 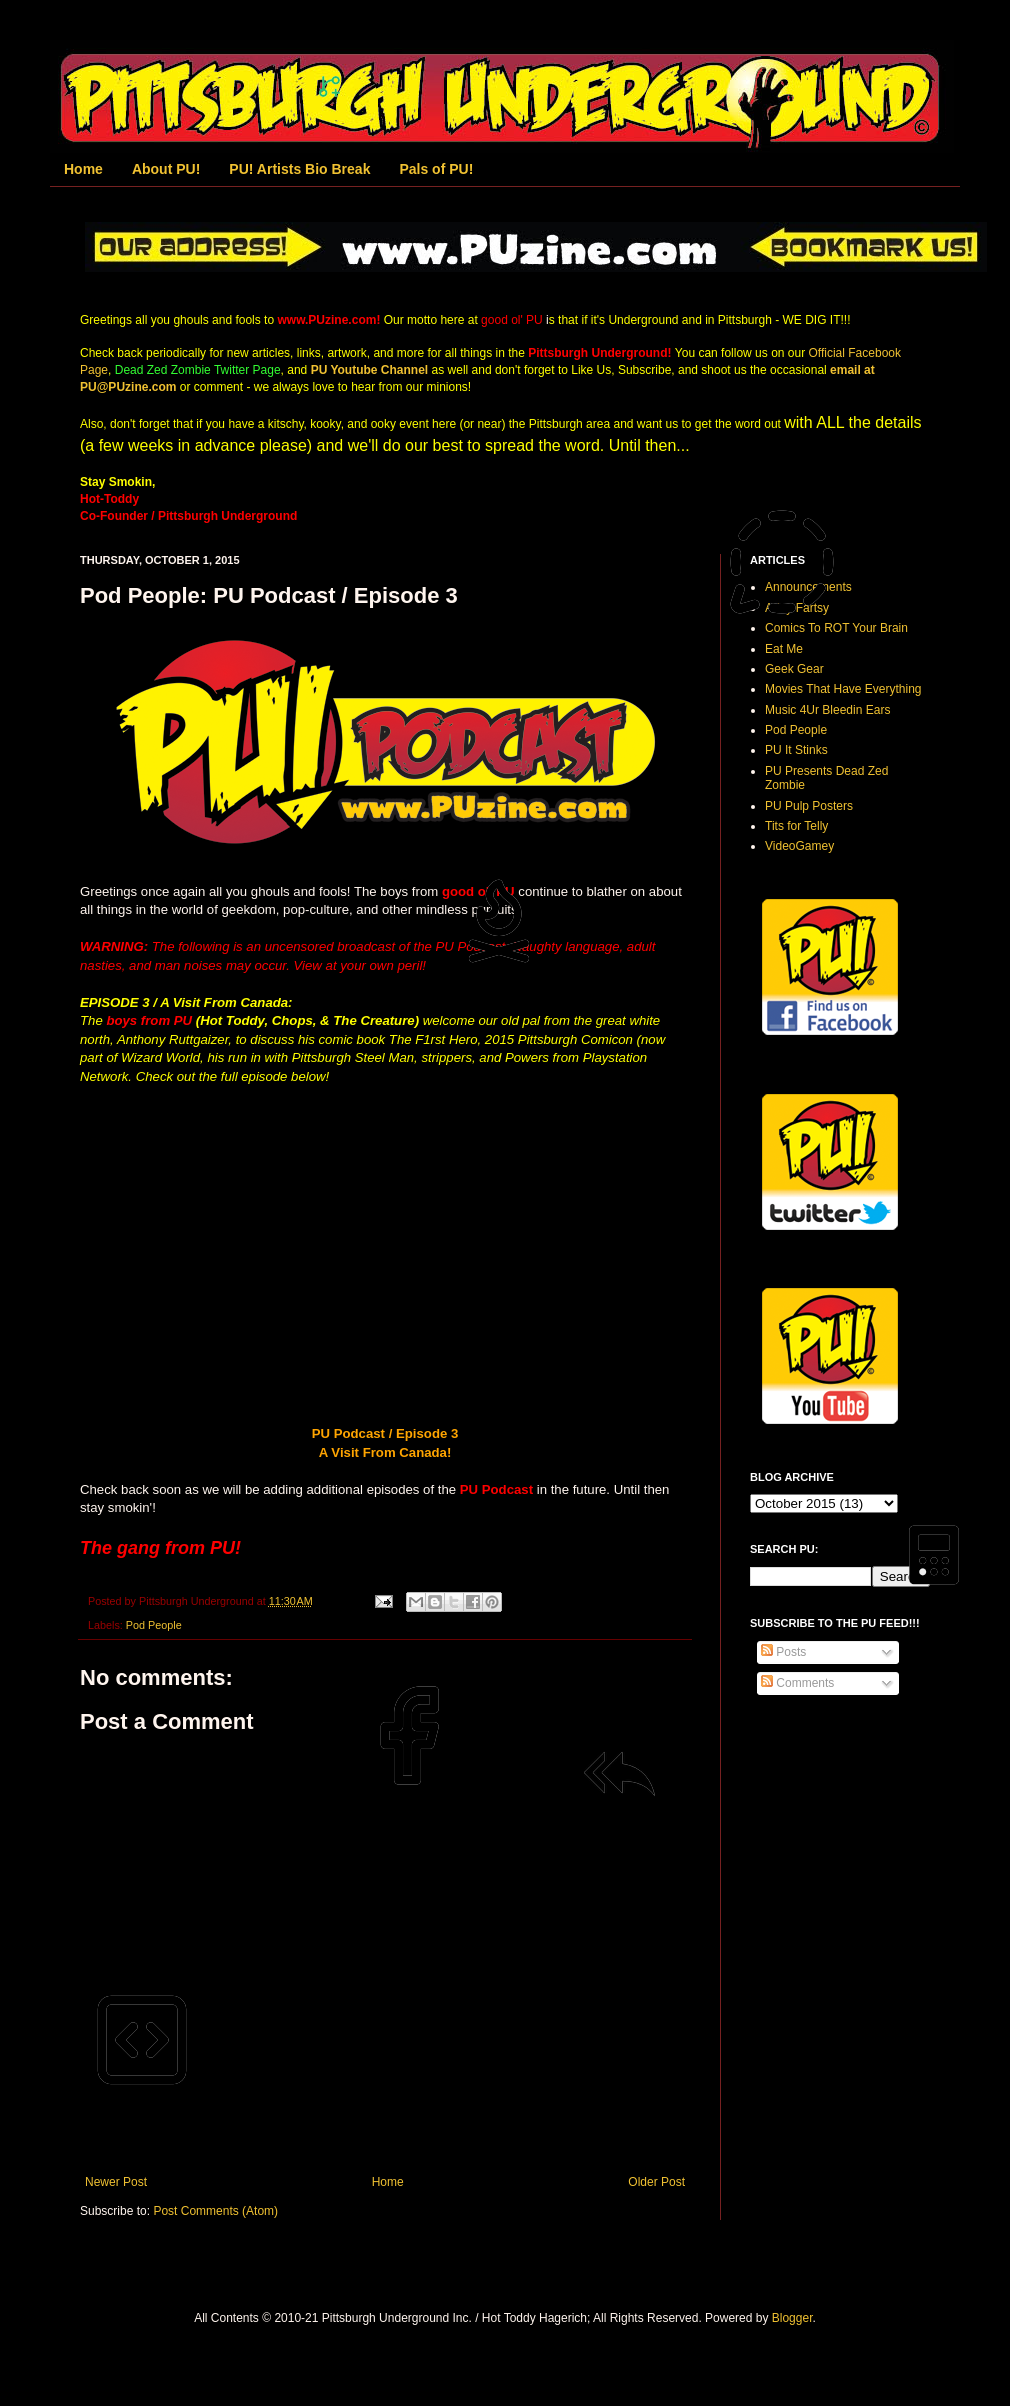 I want to click on reply to all recipients of a message, so click(x=619, y=1772).